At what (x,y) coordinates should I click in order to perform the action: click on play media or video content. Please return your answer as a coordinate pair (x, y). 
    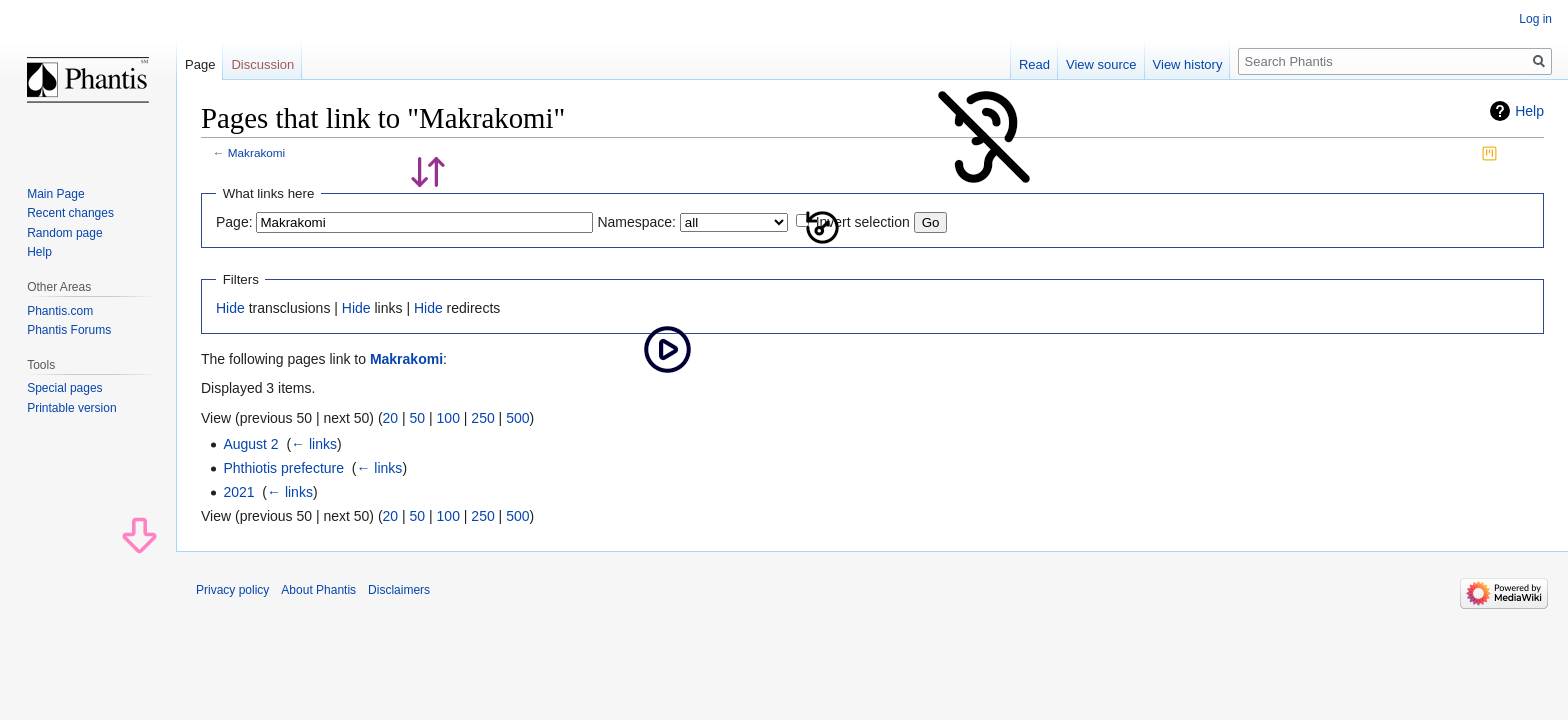
    Looking at the image, I should click on (667, 349).